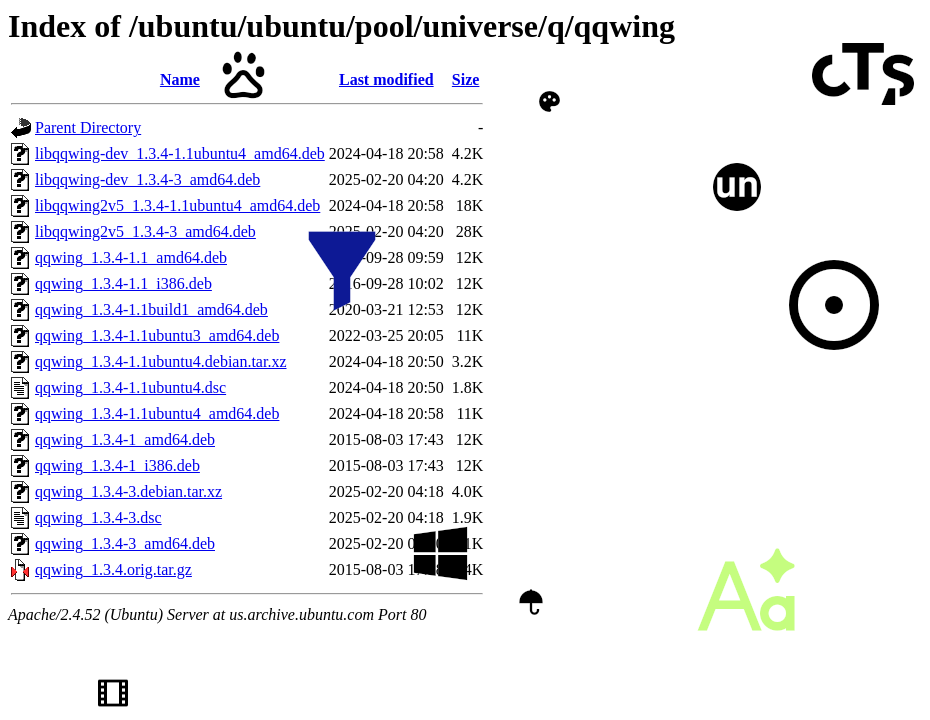  I want to click on unstop platform logo, so click(737, 187).